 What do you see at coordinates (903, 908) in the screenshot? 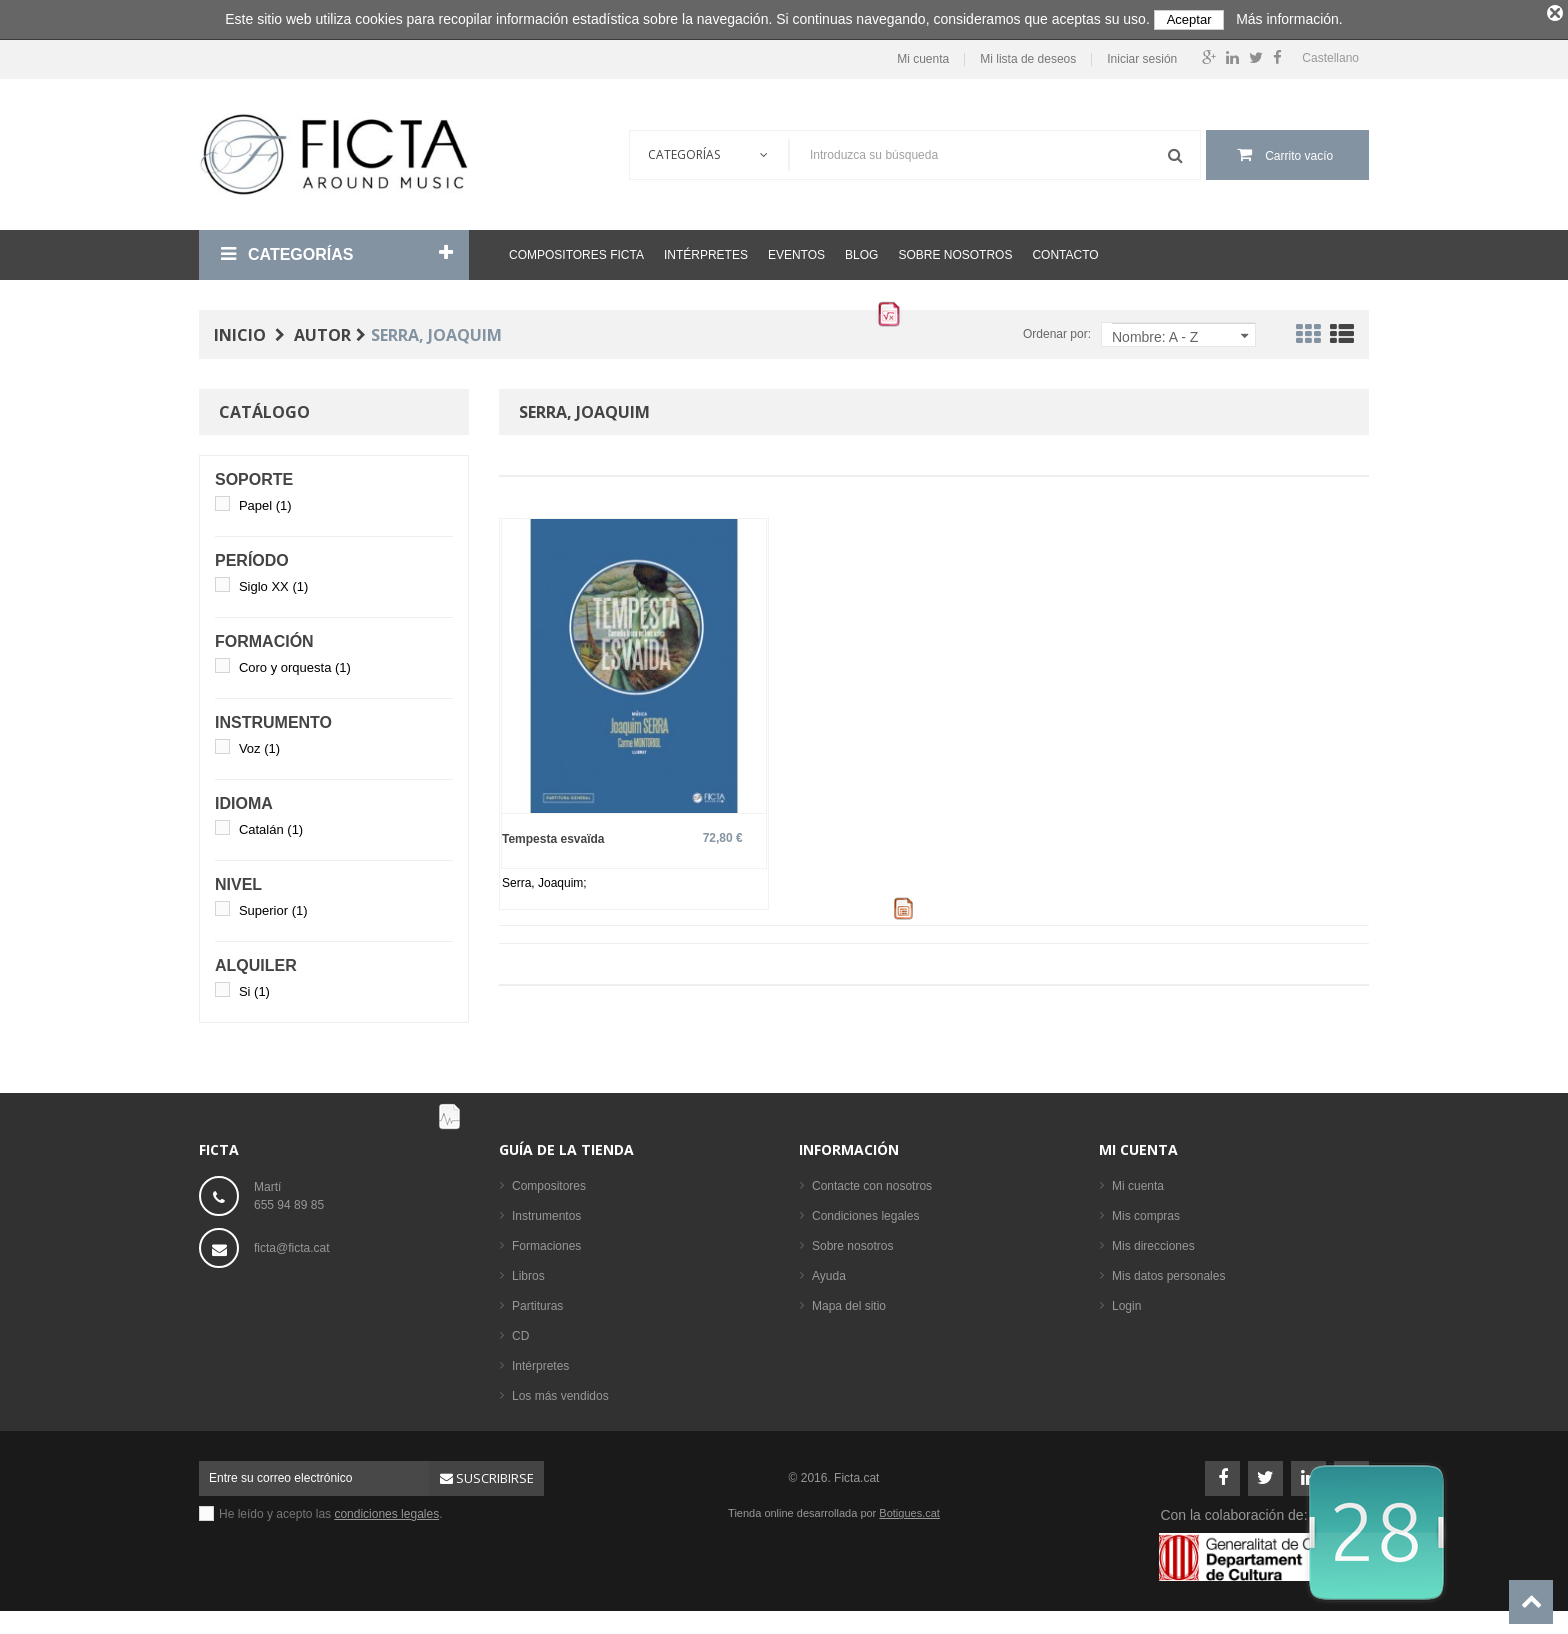
I see `libreoffice impress presentation template file` at bounding box center [903, 908].